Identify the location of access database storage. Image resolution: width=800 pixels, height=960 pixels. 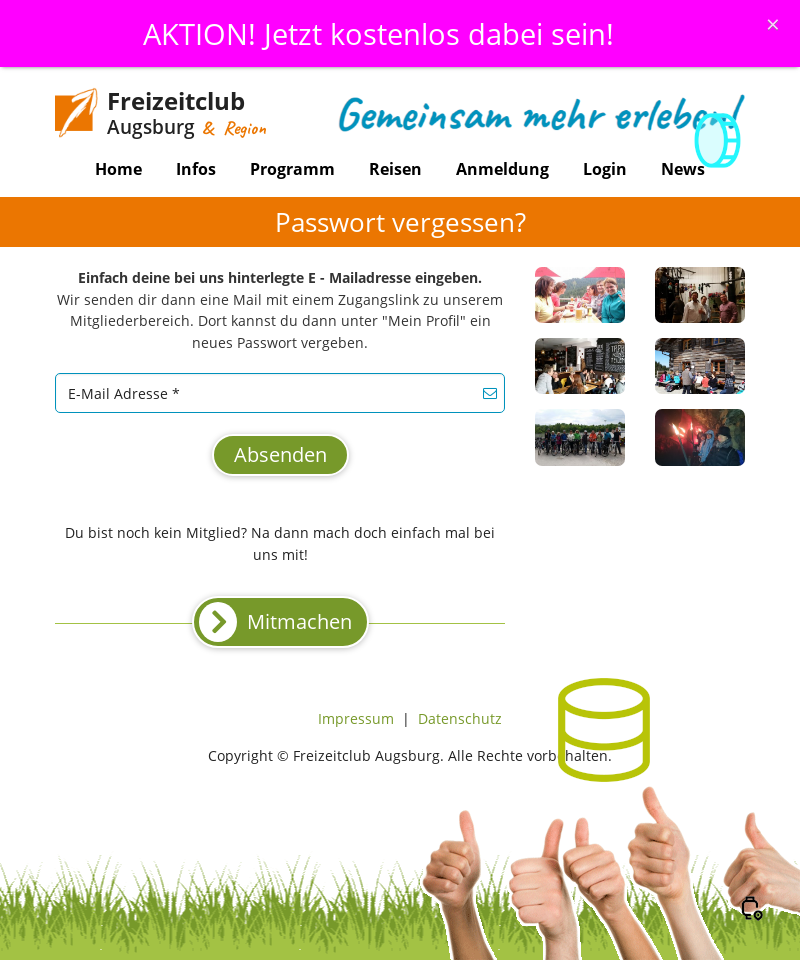
(604, 730).